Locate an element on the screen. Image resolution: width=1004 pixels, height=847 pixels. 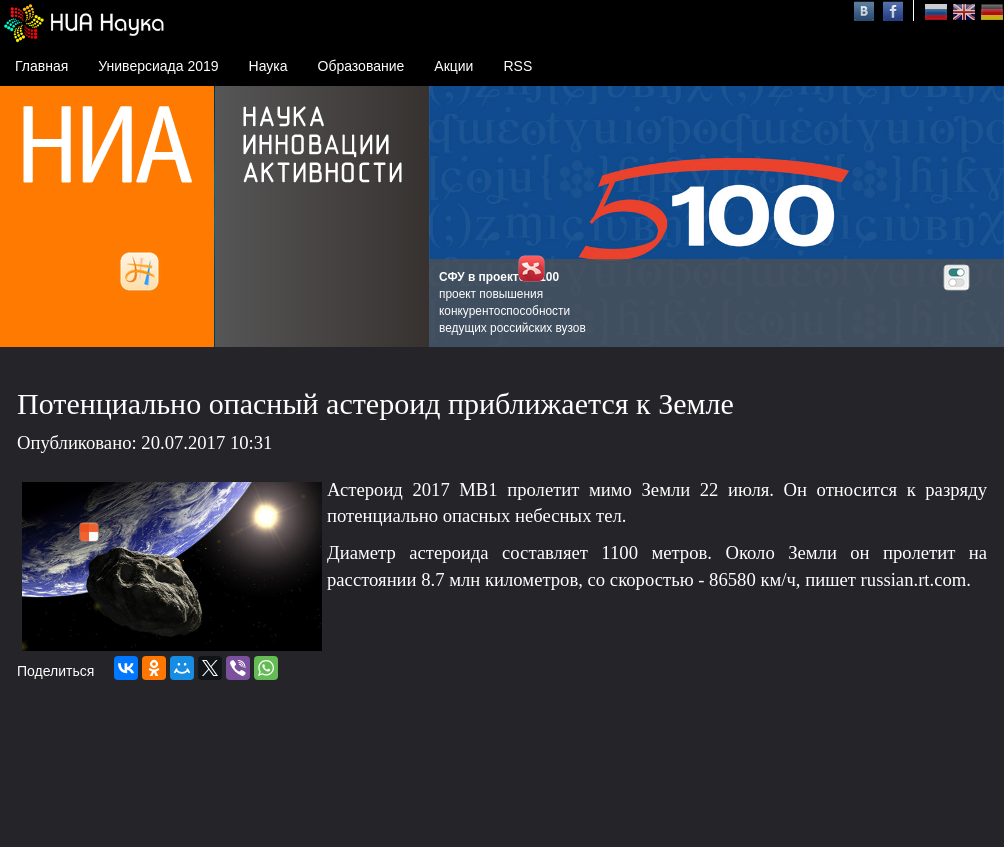
open pmim input method app is located at coordinates (139, 271).